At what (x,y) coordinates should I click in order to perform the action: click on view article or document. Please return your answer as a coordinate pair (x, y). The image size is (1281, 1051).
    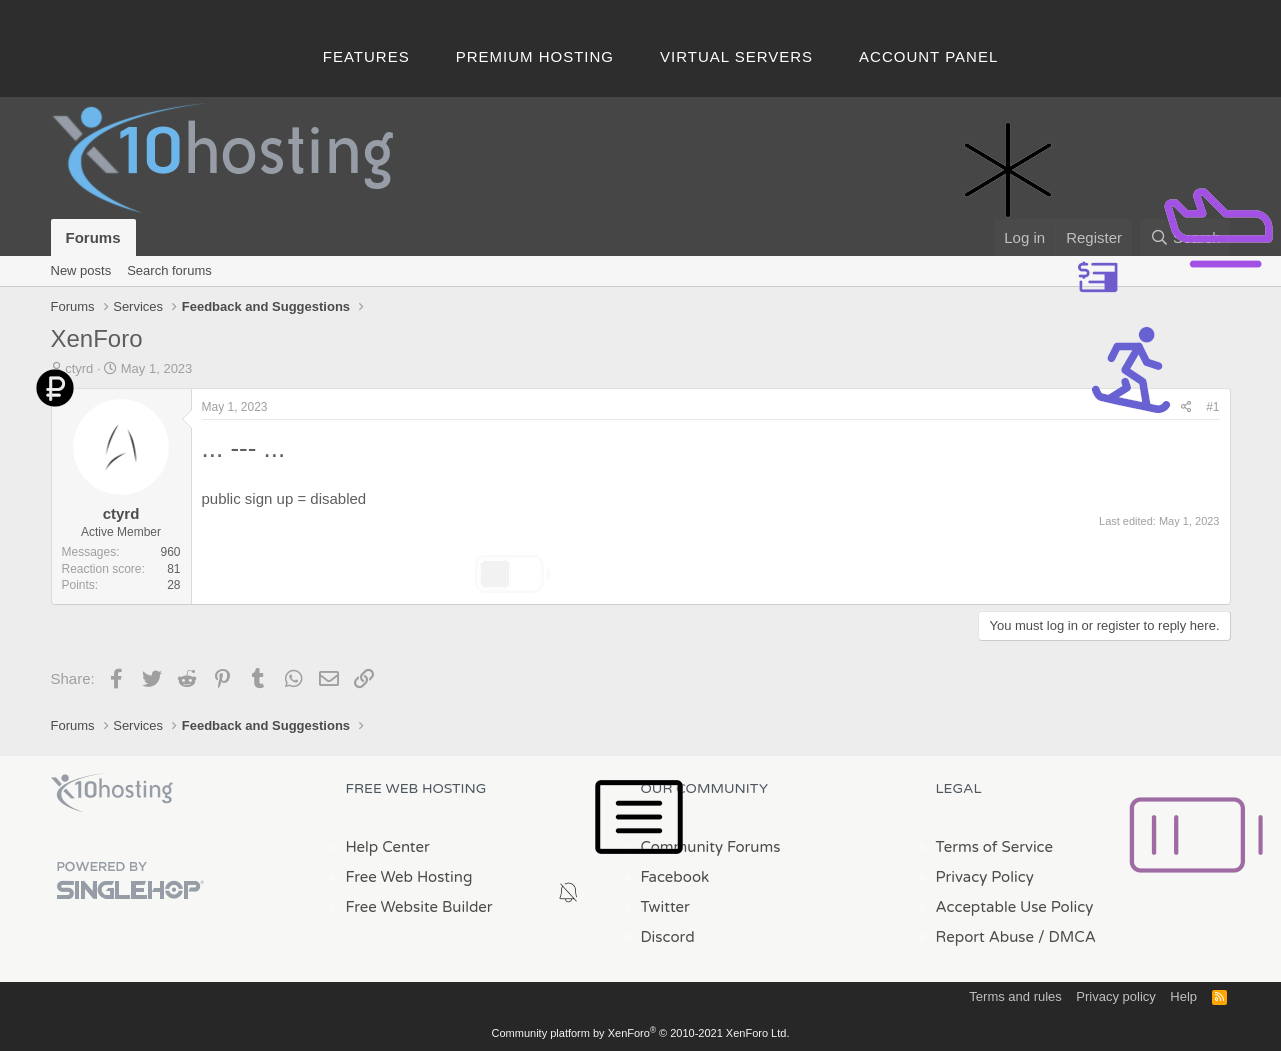
    Looking at the image, I should click on (639, 817).